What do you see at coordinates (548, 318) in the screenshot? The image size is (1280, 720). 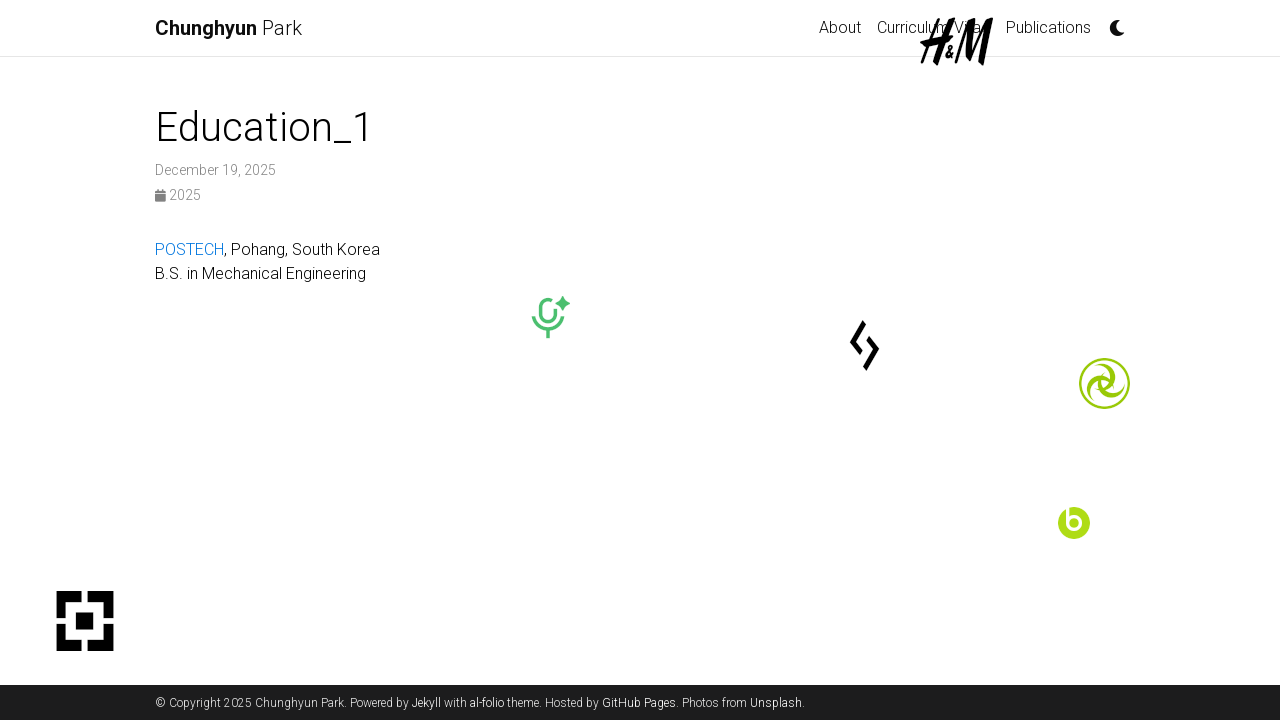 I see `activate AI-powered voice input` at bounding box center [548, 318].